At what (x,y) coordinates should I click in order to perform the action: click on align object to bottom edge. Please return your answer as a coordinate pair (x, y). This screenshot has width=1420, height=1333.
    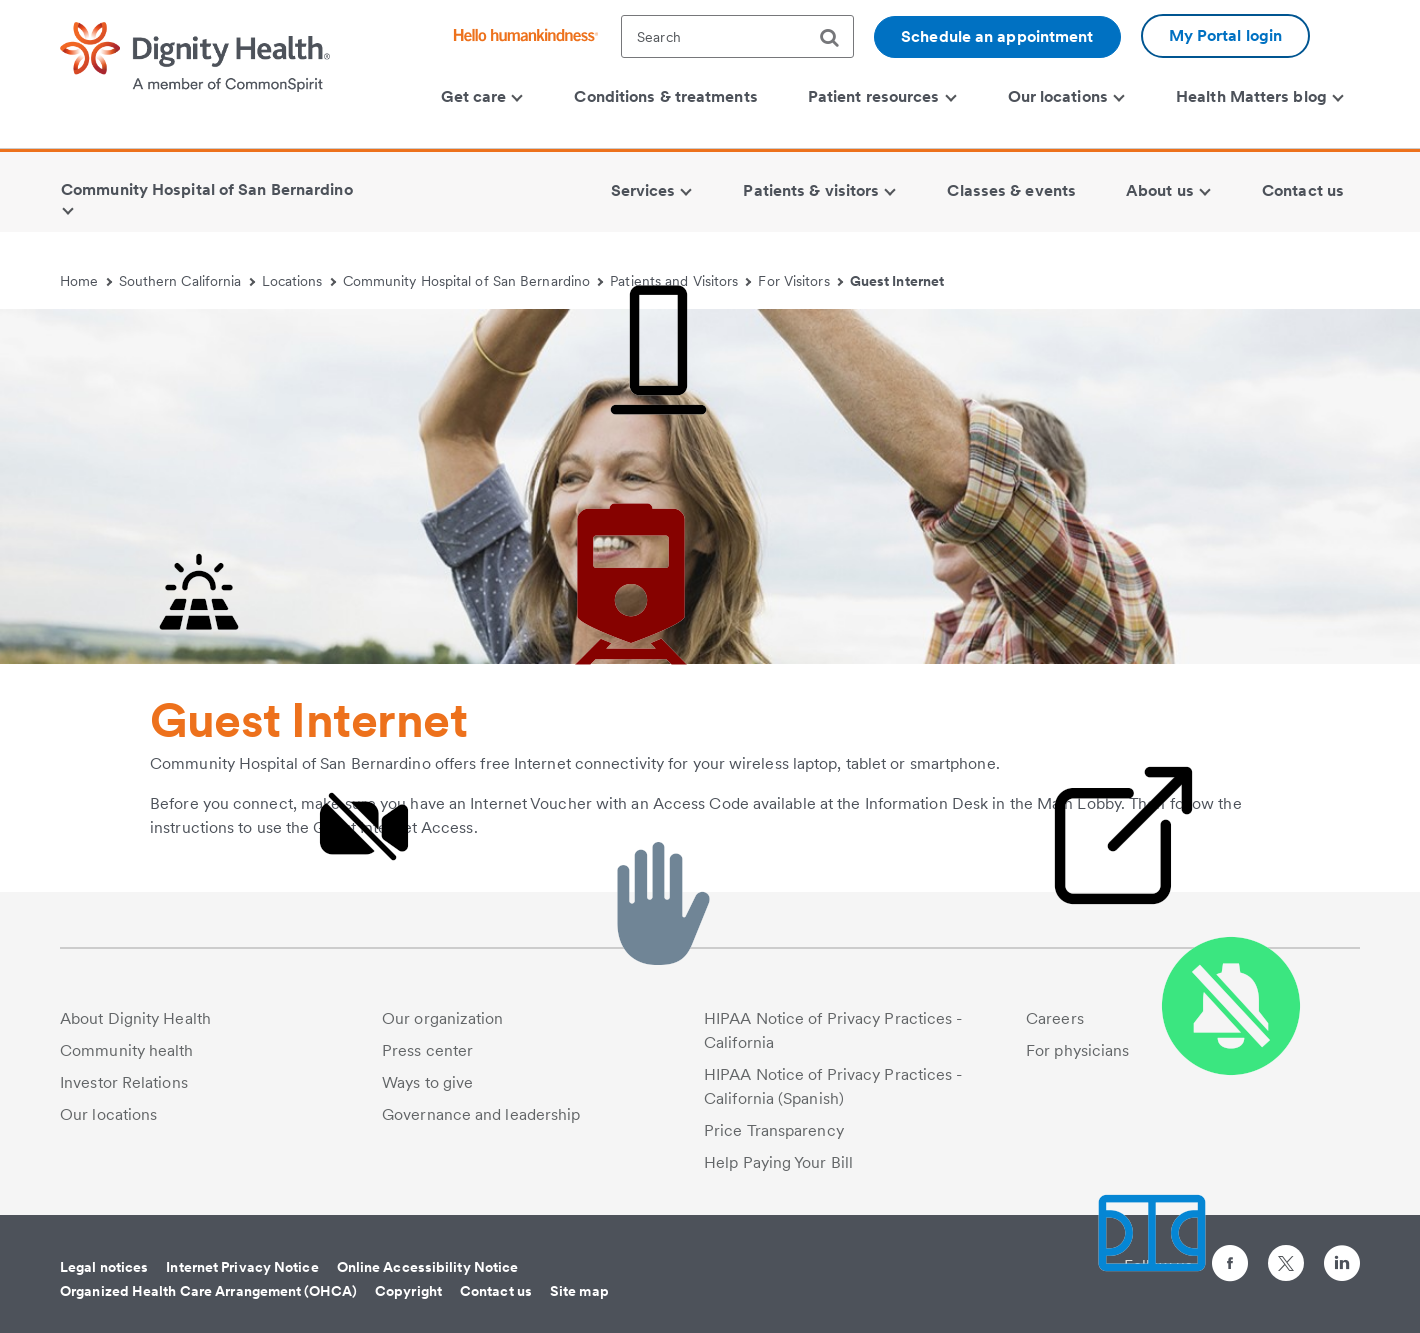
    Looking at the image, I should click on (658, 347).